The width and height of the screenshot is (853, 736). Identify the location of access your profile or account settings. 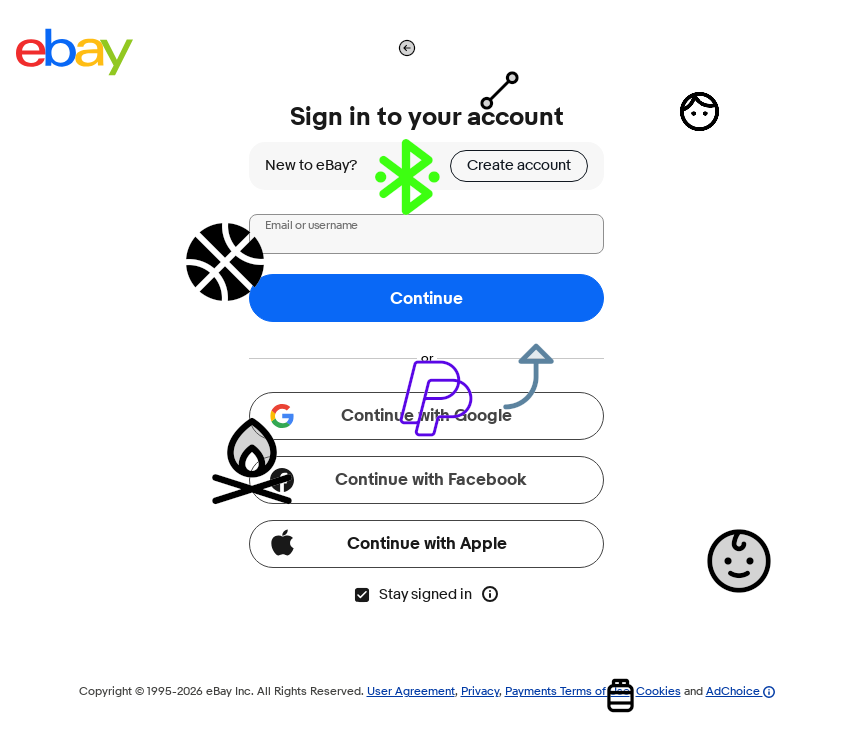
(699, 111).